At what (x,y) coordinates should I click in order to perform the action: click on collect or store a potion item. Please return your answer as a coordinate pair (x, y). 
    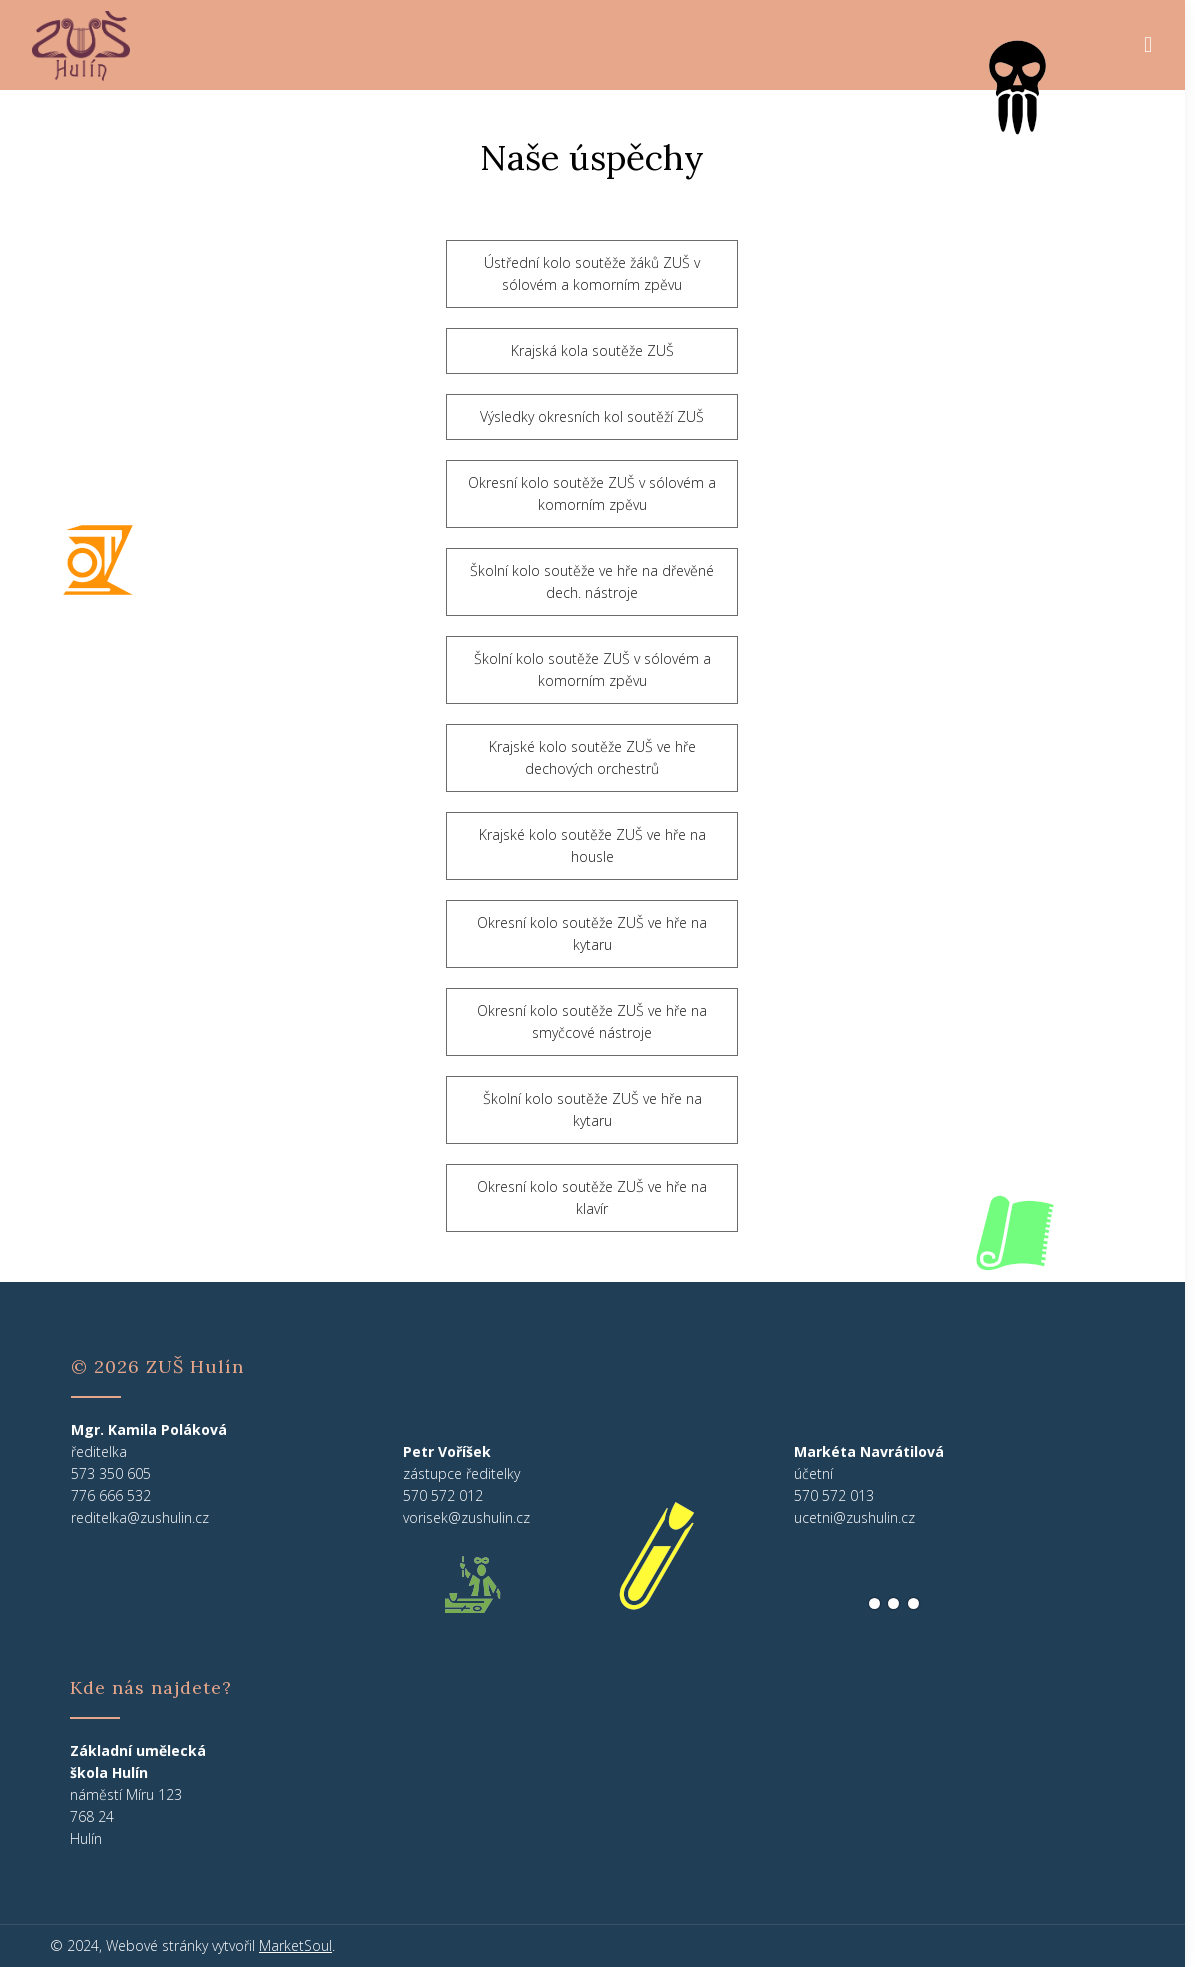
    Looking at the image, I should click on (654, 1556).